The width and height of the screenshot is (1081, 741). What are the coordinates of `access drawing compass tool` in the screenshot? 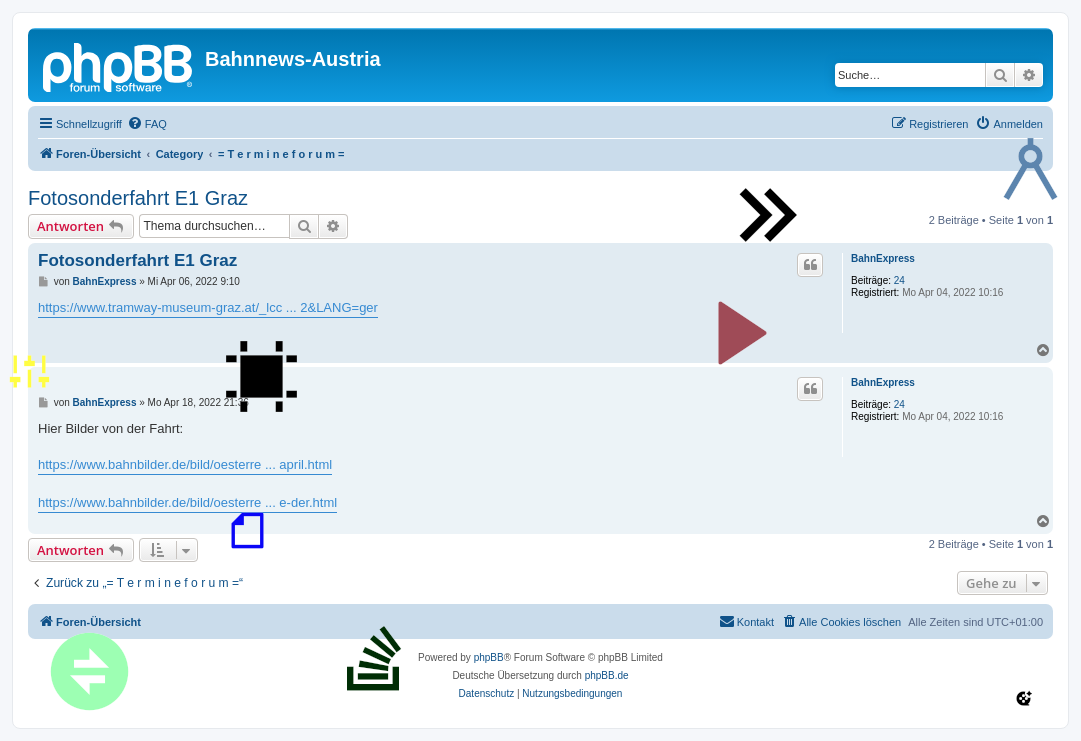 It's located at (1030, 168).